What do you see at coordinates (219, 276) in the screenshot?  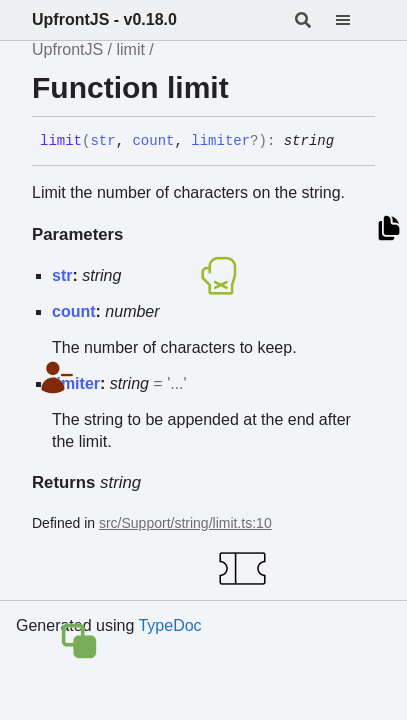 I see `access boxing or martial arts content` at bounding box center [219, 276].